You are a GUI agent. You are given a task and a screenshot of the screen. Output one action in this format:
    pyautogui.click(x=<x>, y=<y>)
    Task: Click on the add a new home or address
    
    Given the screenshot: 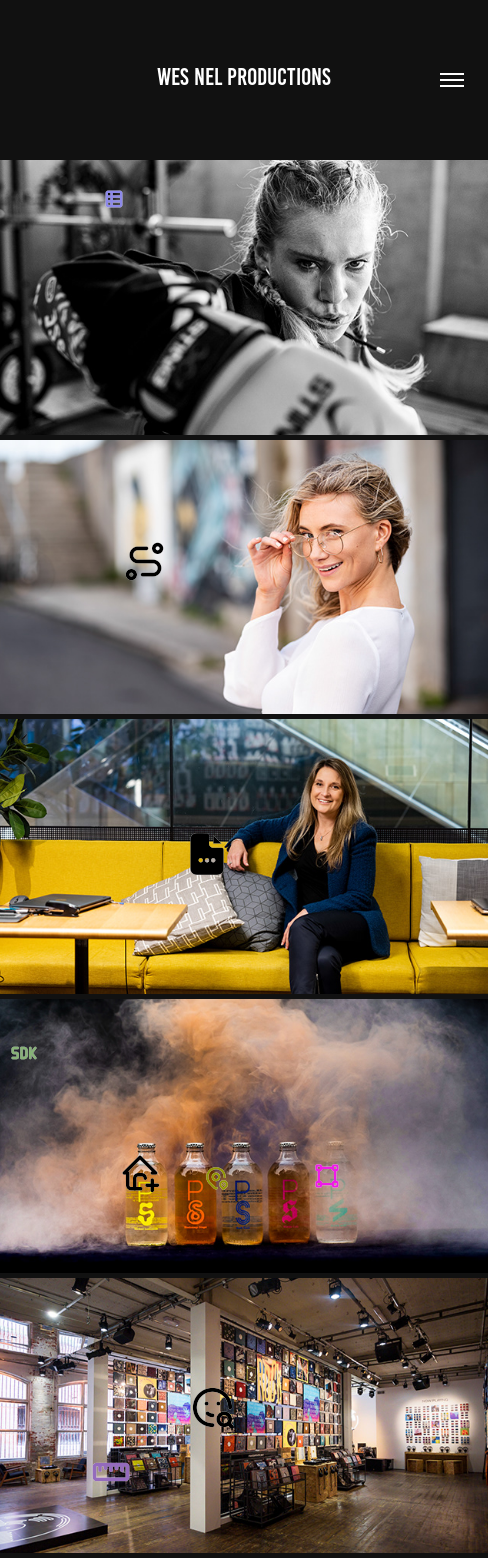 What is the action you would take?
    pyautogui.click(x=140, y=1173)
    